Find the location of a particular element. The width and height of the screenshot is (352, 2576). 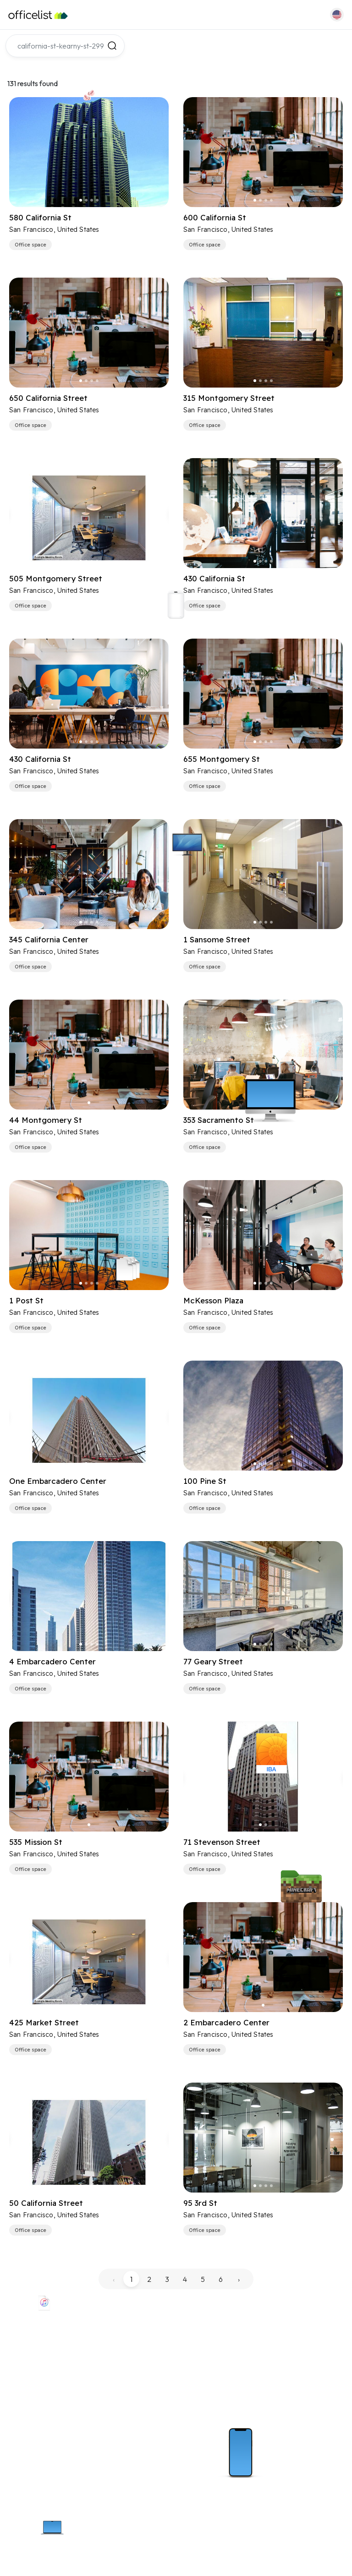

open minecraft game files folder is located at coordinates (301, 1887).